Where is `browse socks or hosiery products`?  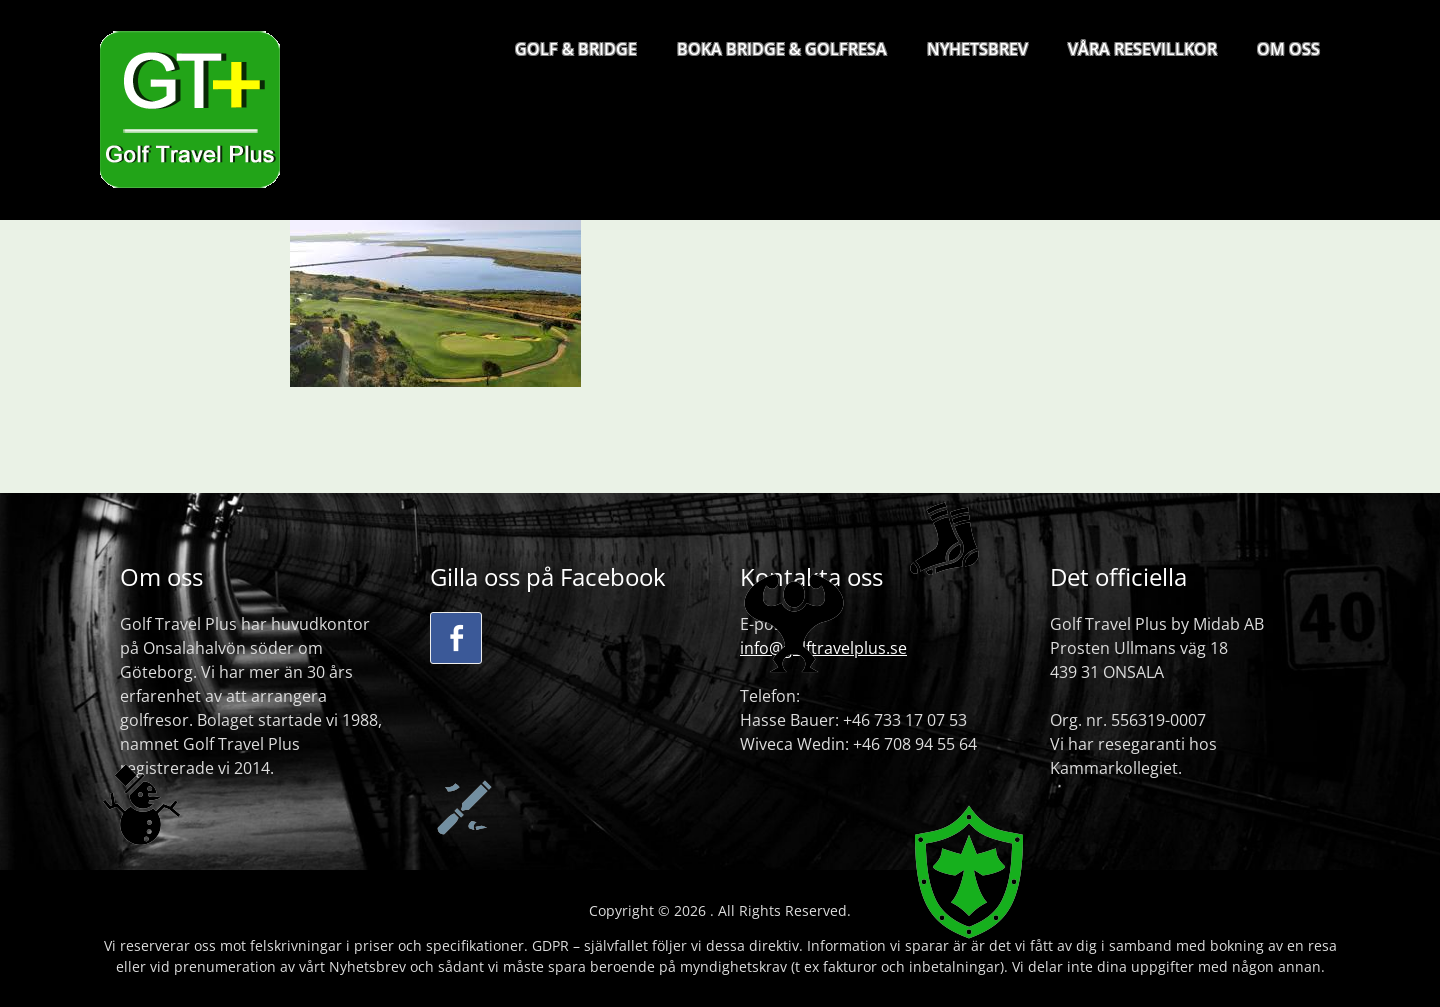 browse socks or hosiery products is located at coordinates (944, 538).